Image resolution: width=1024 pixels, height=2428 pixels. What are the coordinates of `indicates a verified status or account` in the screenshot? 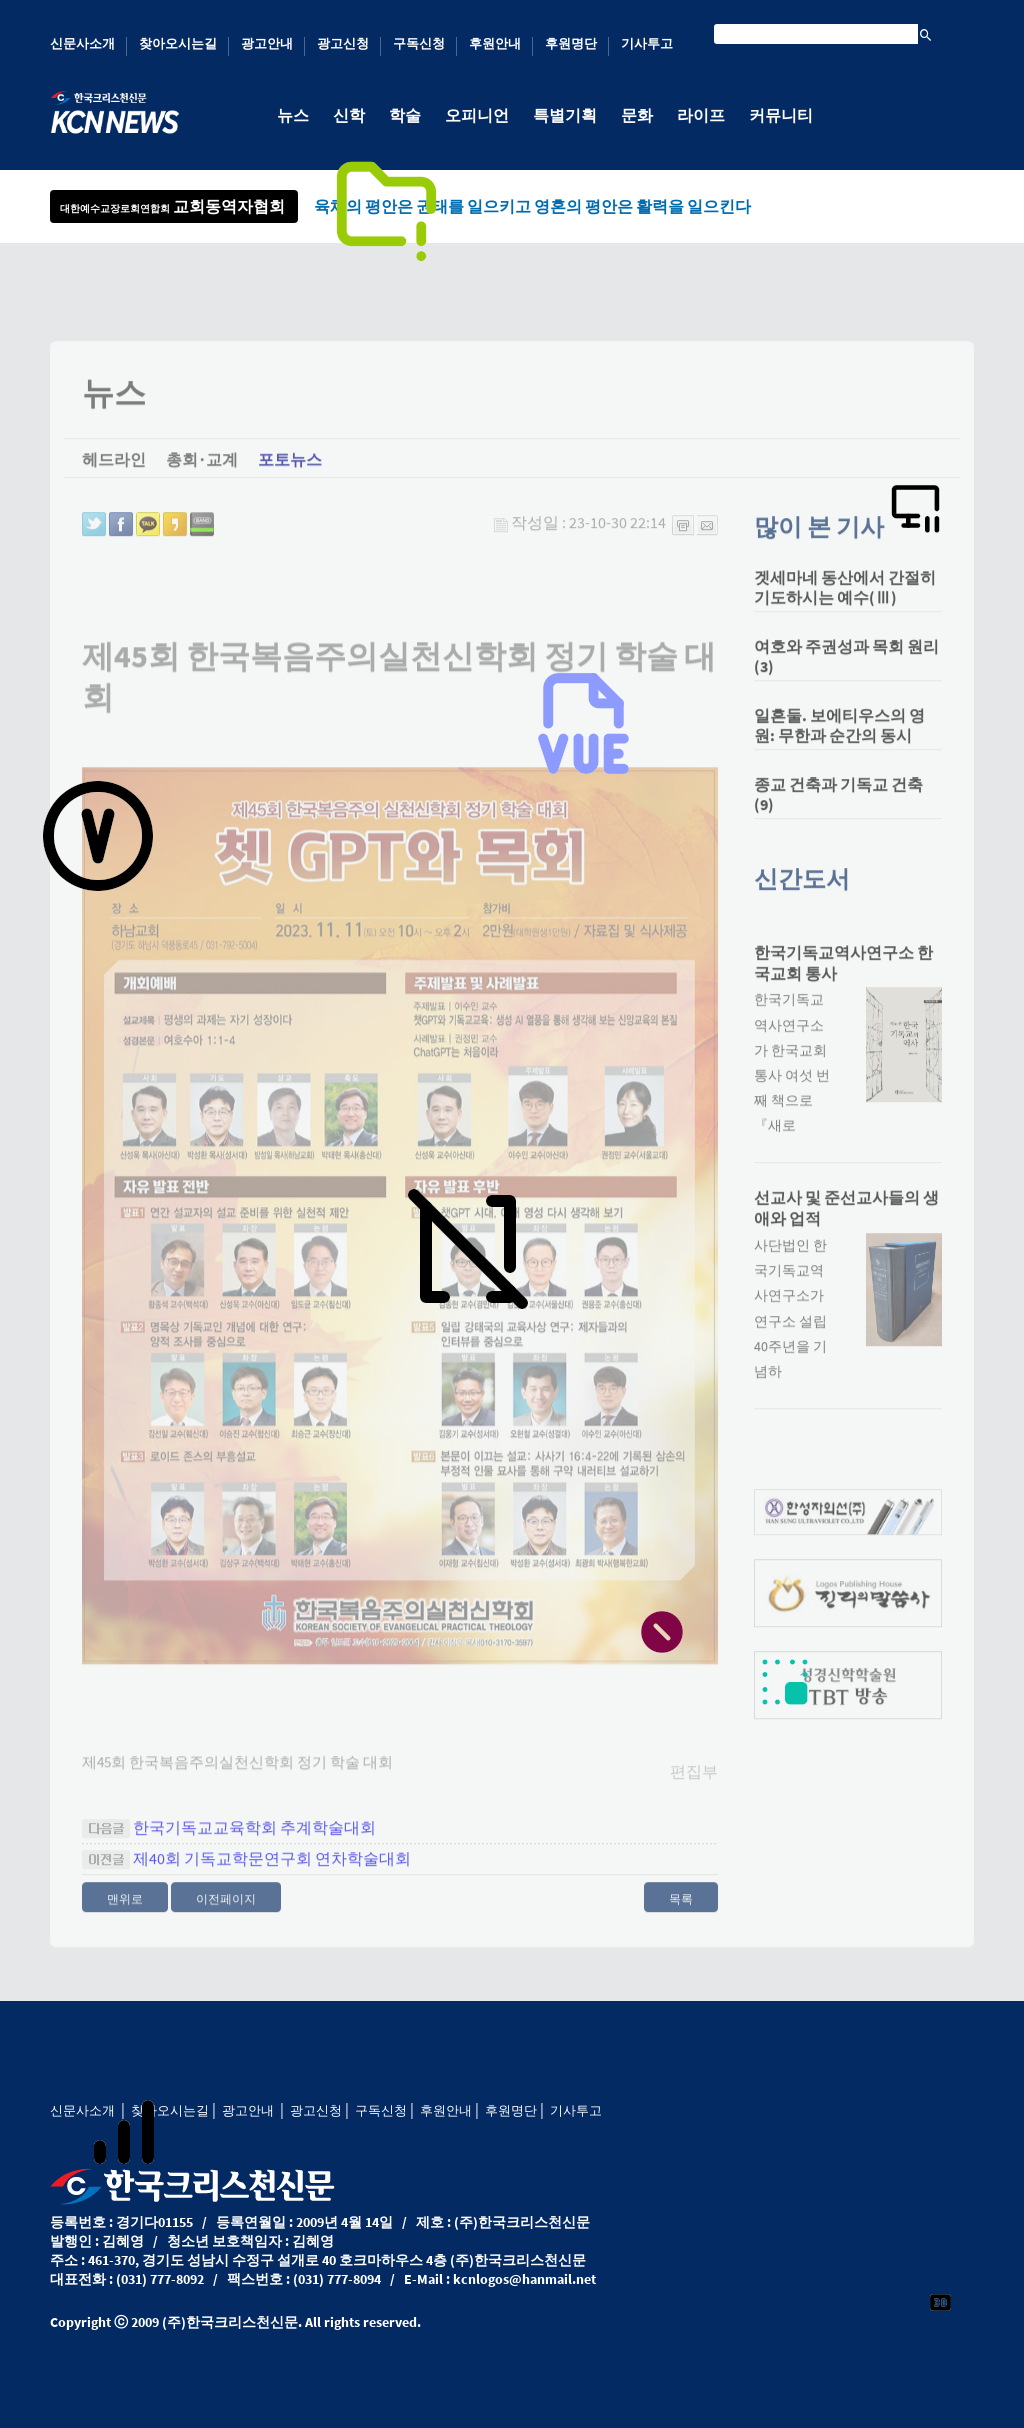 It's located at (98, 836).